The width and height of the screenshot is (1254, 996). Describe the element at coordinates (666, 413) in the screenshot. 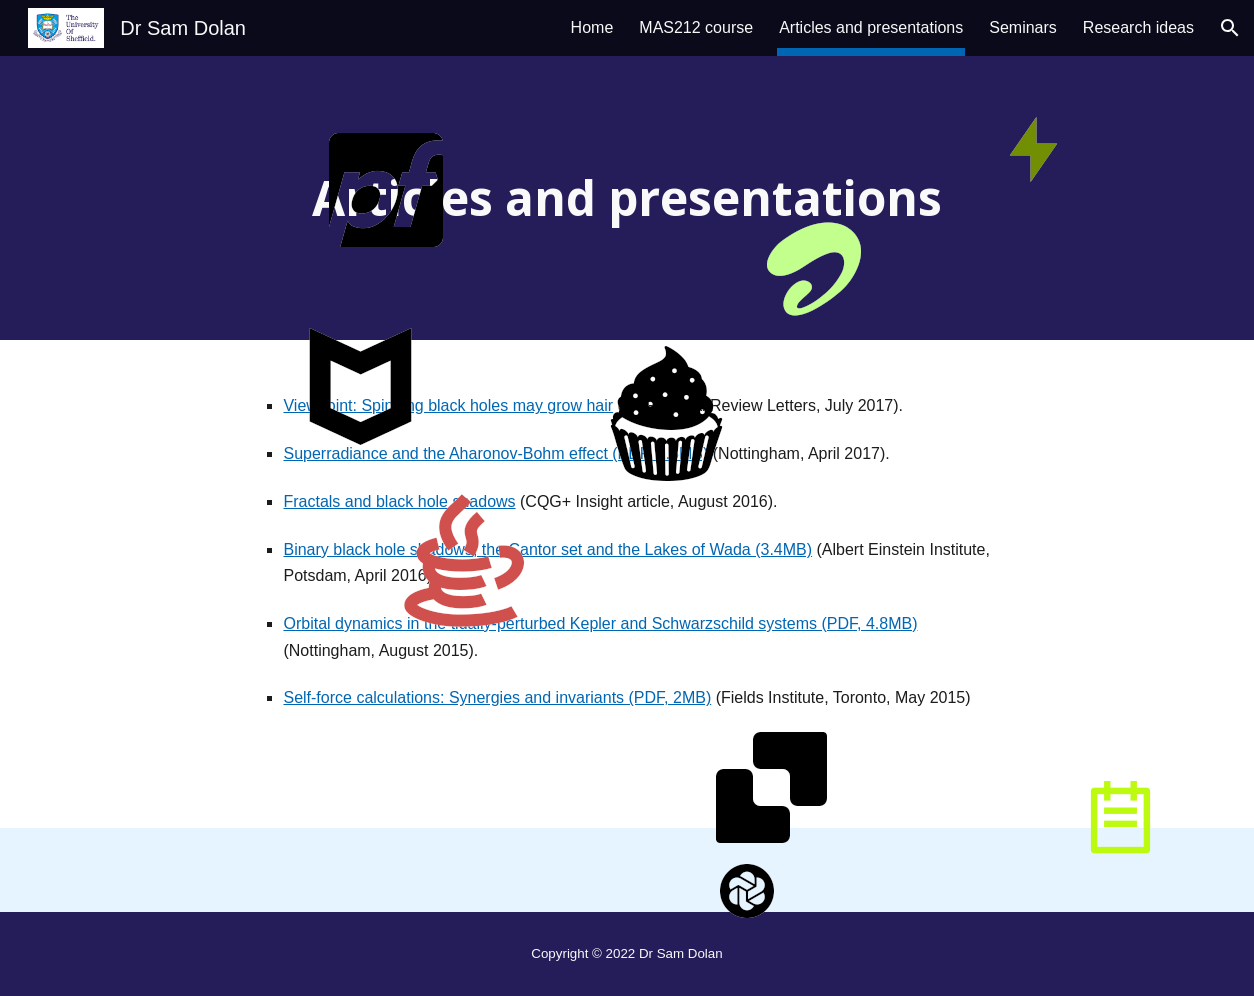

I see `vanilla extract css framework logo` at that location.